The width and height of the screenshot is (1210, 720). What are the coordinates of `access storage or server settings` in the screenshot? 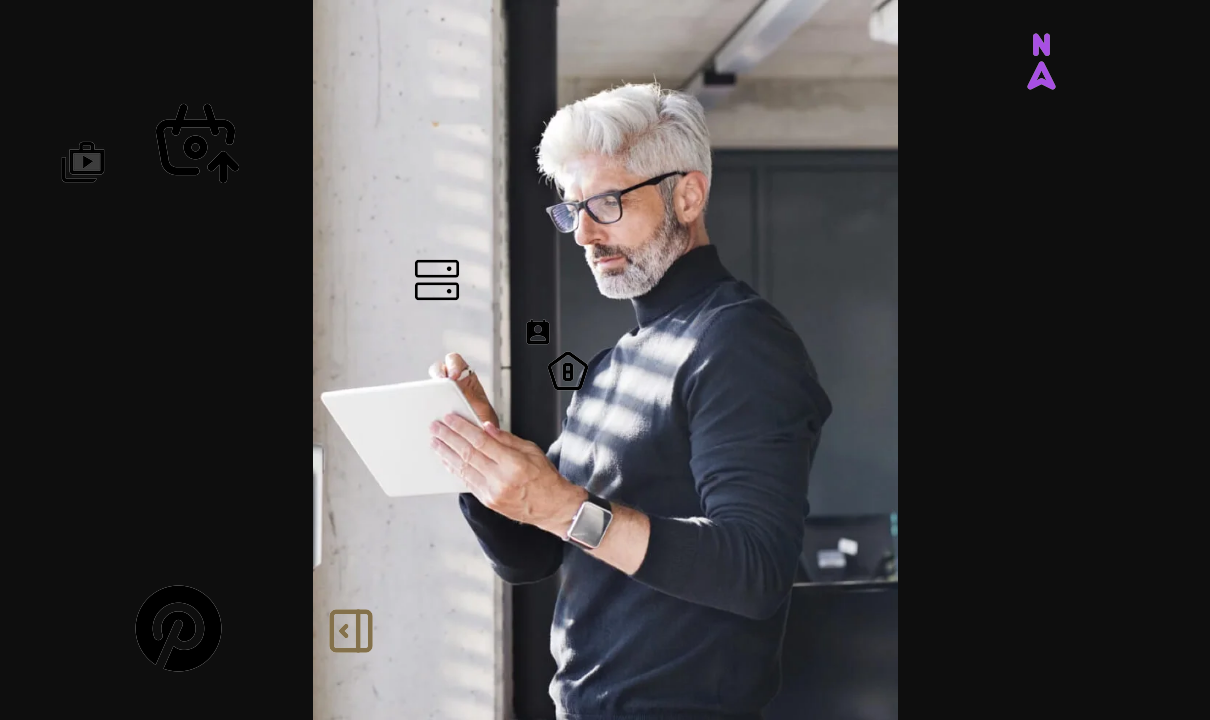 It's located at (437, 280).